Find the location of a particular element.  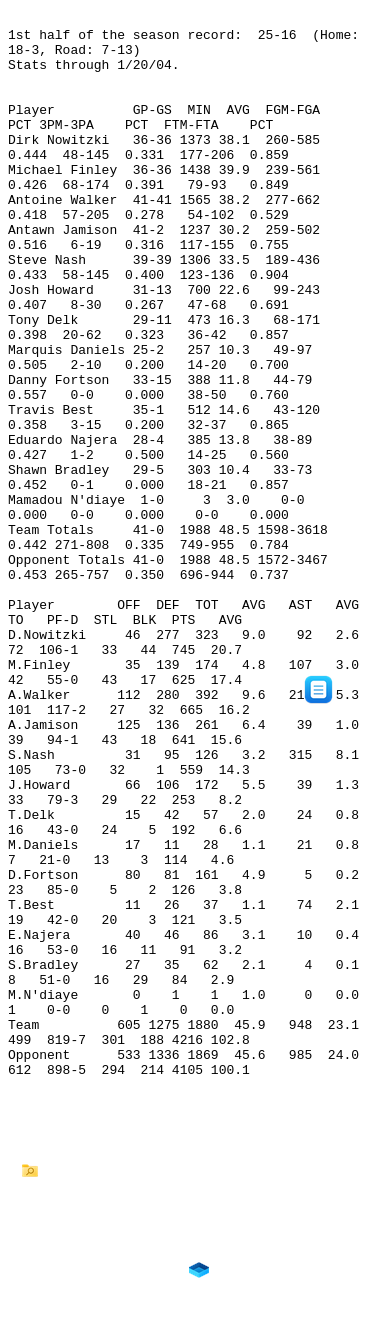

open windows sandbox application is located at coordinates (199, 1270).